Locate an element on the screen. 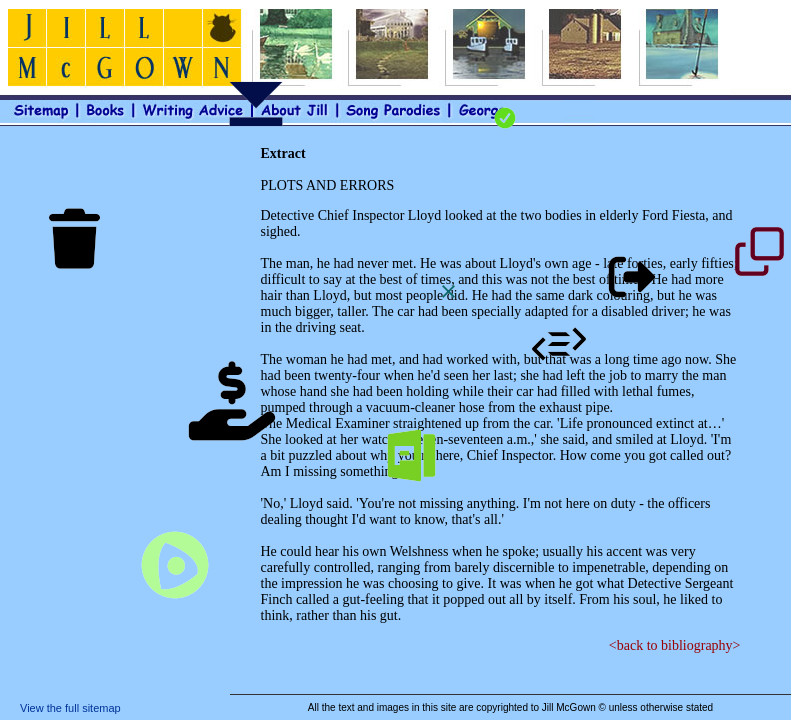  indicates successful completion of an action is located at coordinates (505, 118).